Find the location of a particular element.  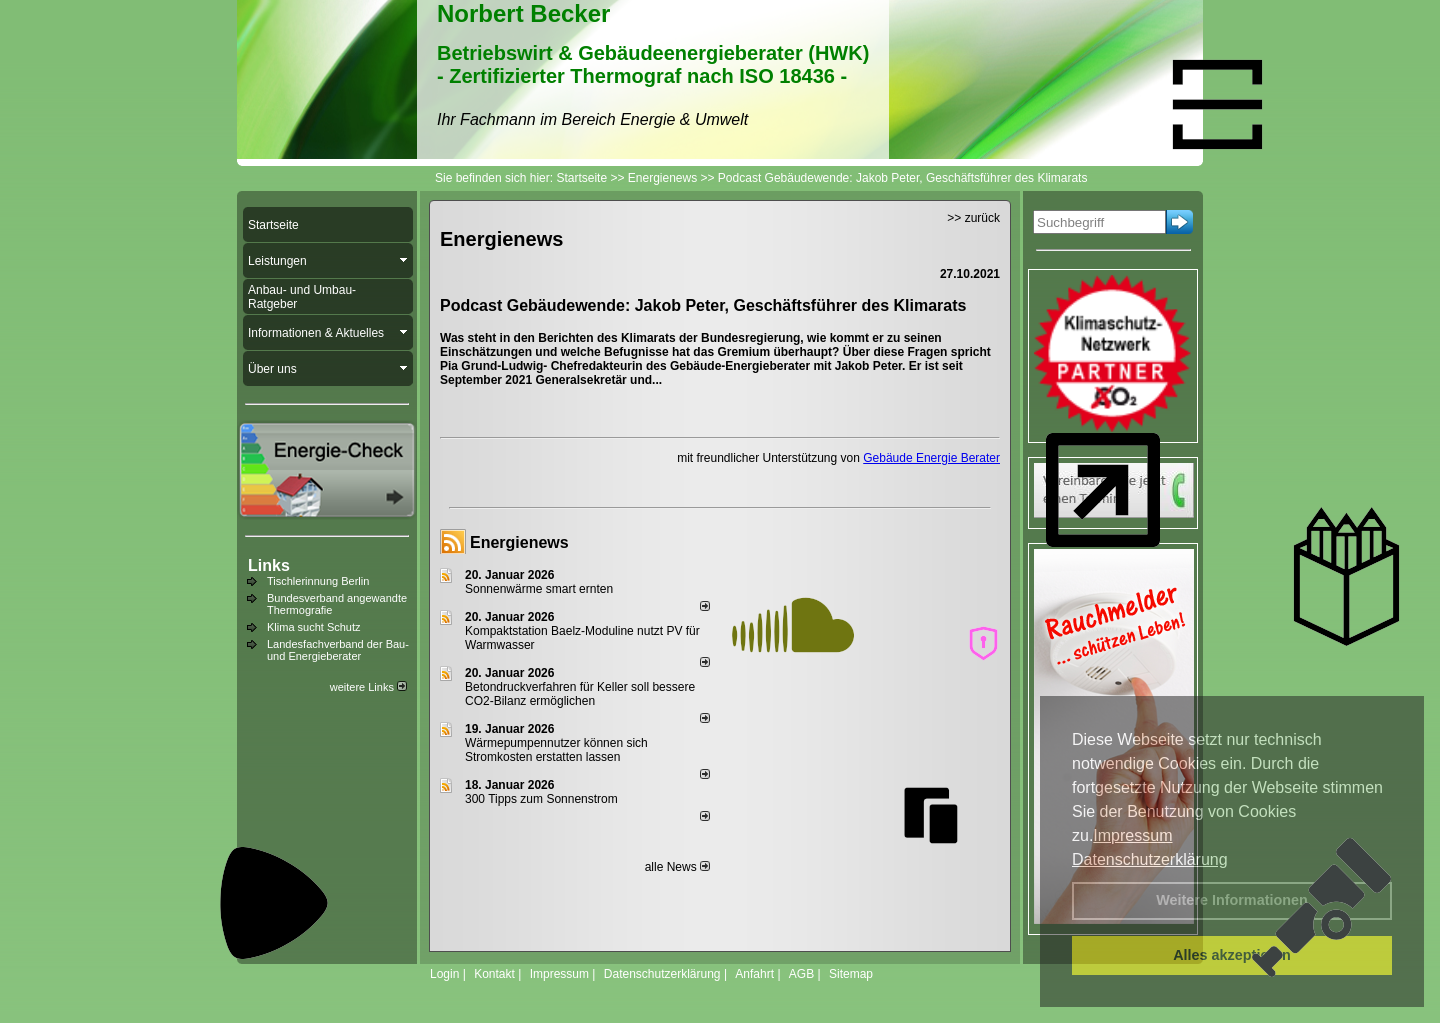

open the Zalando shopping app is located at coordinates (274, 903).